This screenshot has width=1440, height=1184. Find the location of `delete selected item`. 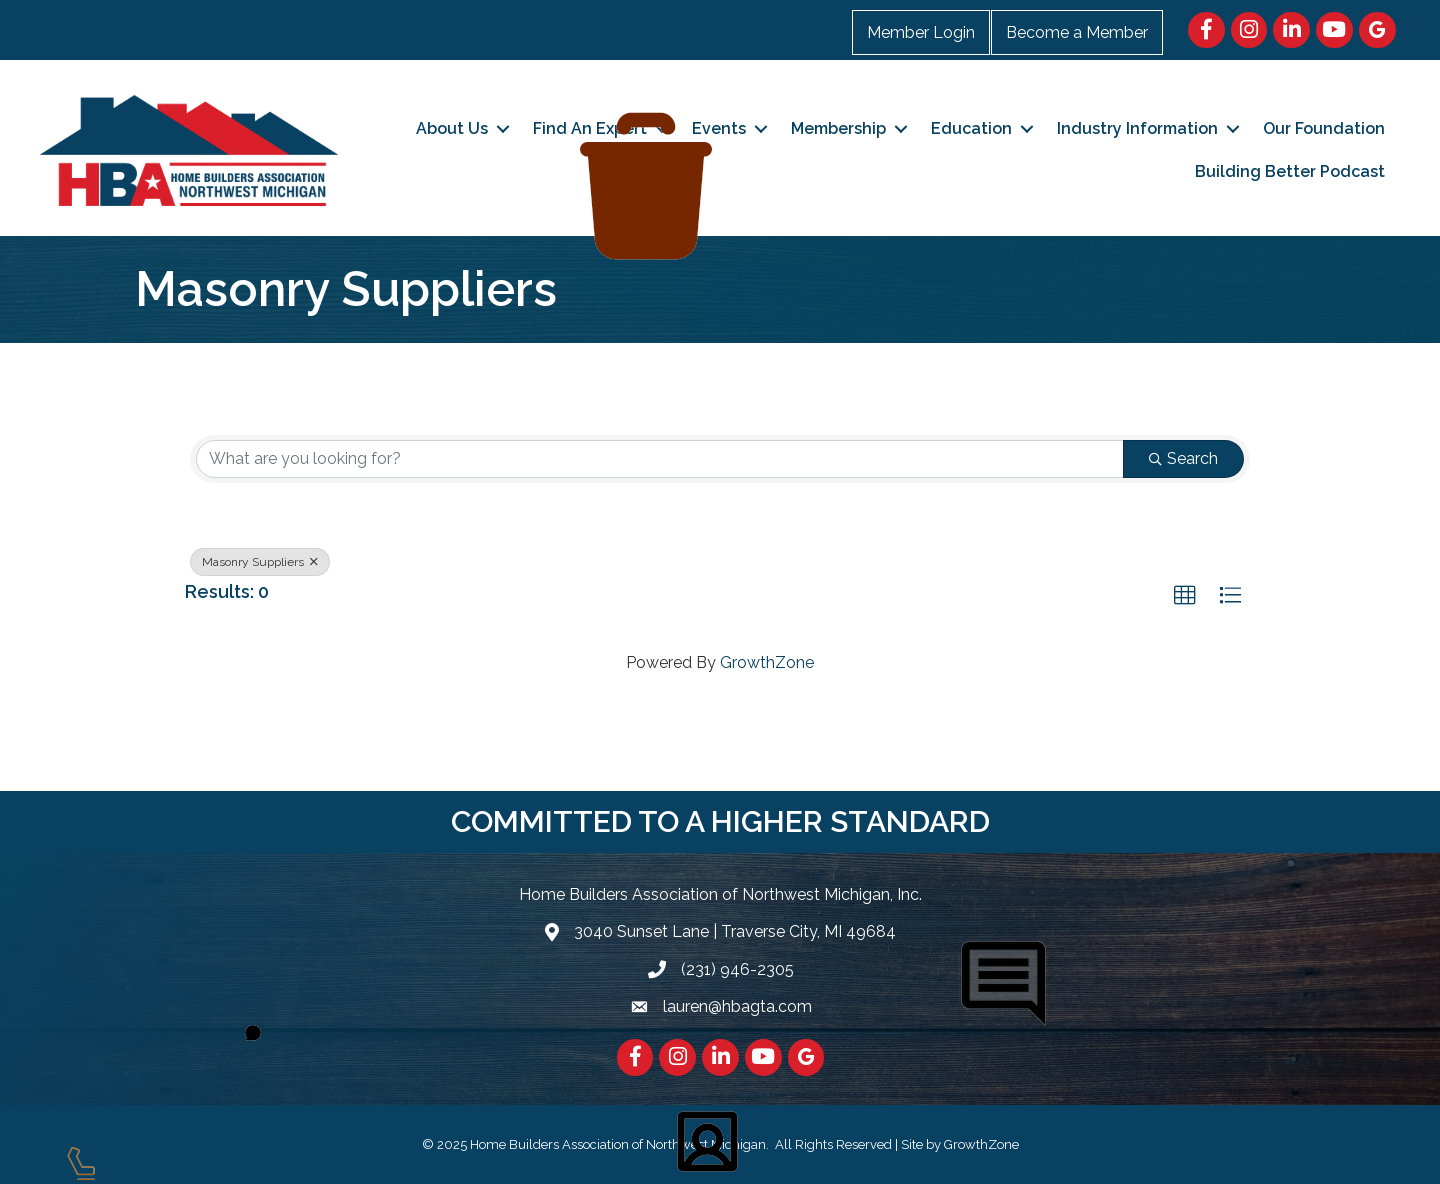

delete selected item is located at coordinates (646, 186).